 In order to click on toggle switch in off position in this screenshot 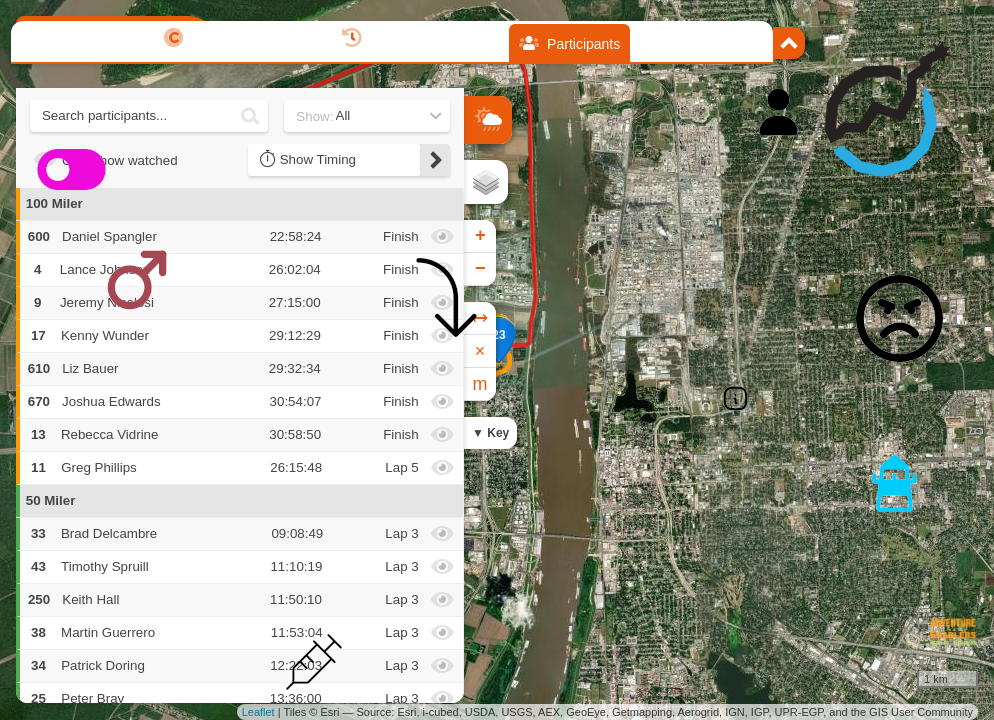, I will do `click(71, 169)`.